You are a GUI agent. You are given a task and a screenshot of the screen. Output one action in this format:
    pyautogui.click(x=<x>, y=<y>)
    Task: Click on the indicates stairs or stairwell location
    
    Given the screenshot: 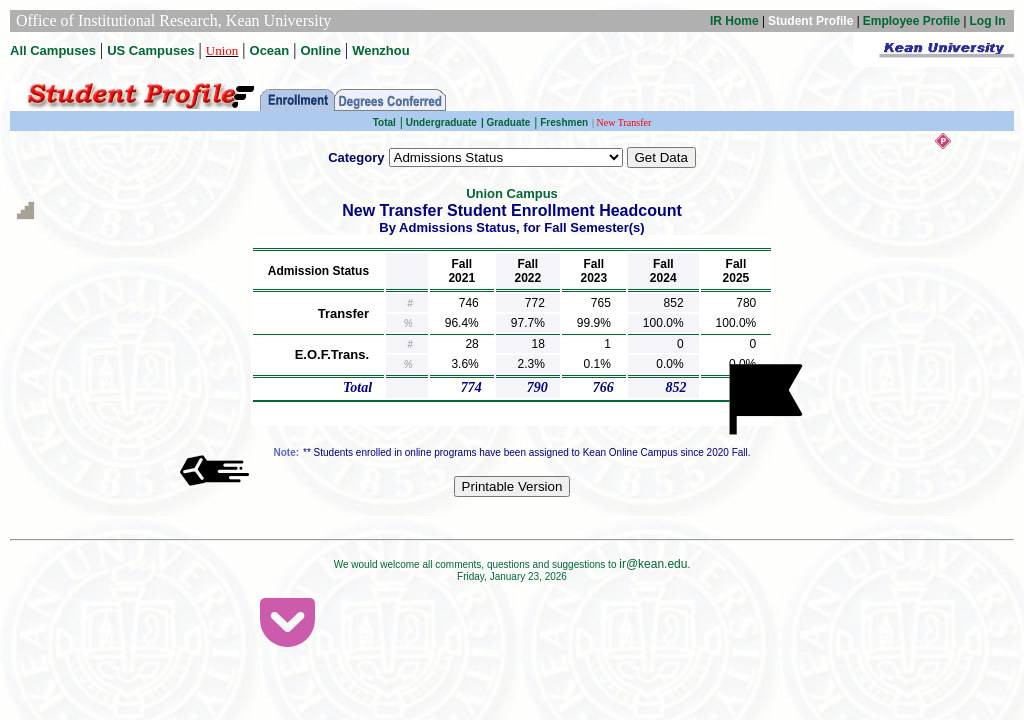 What is the action you would take?
    pyautogui.click(x=25, y=210)
    